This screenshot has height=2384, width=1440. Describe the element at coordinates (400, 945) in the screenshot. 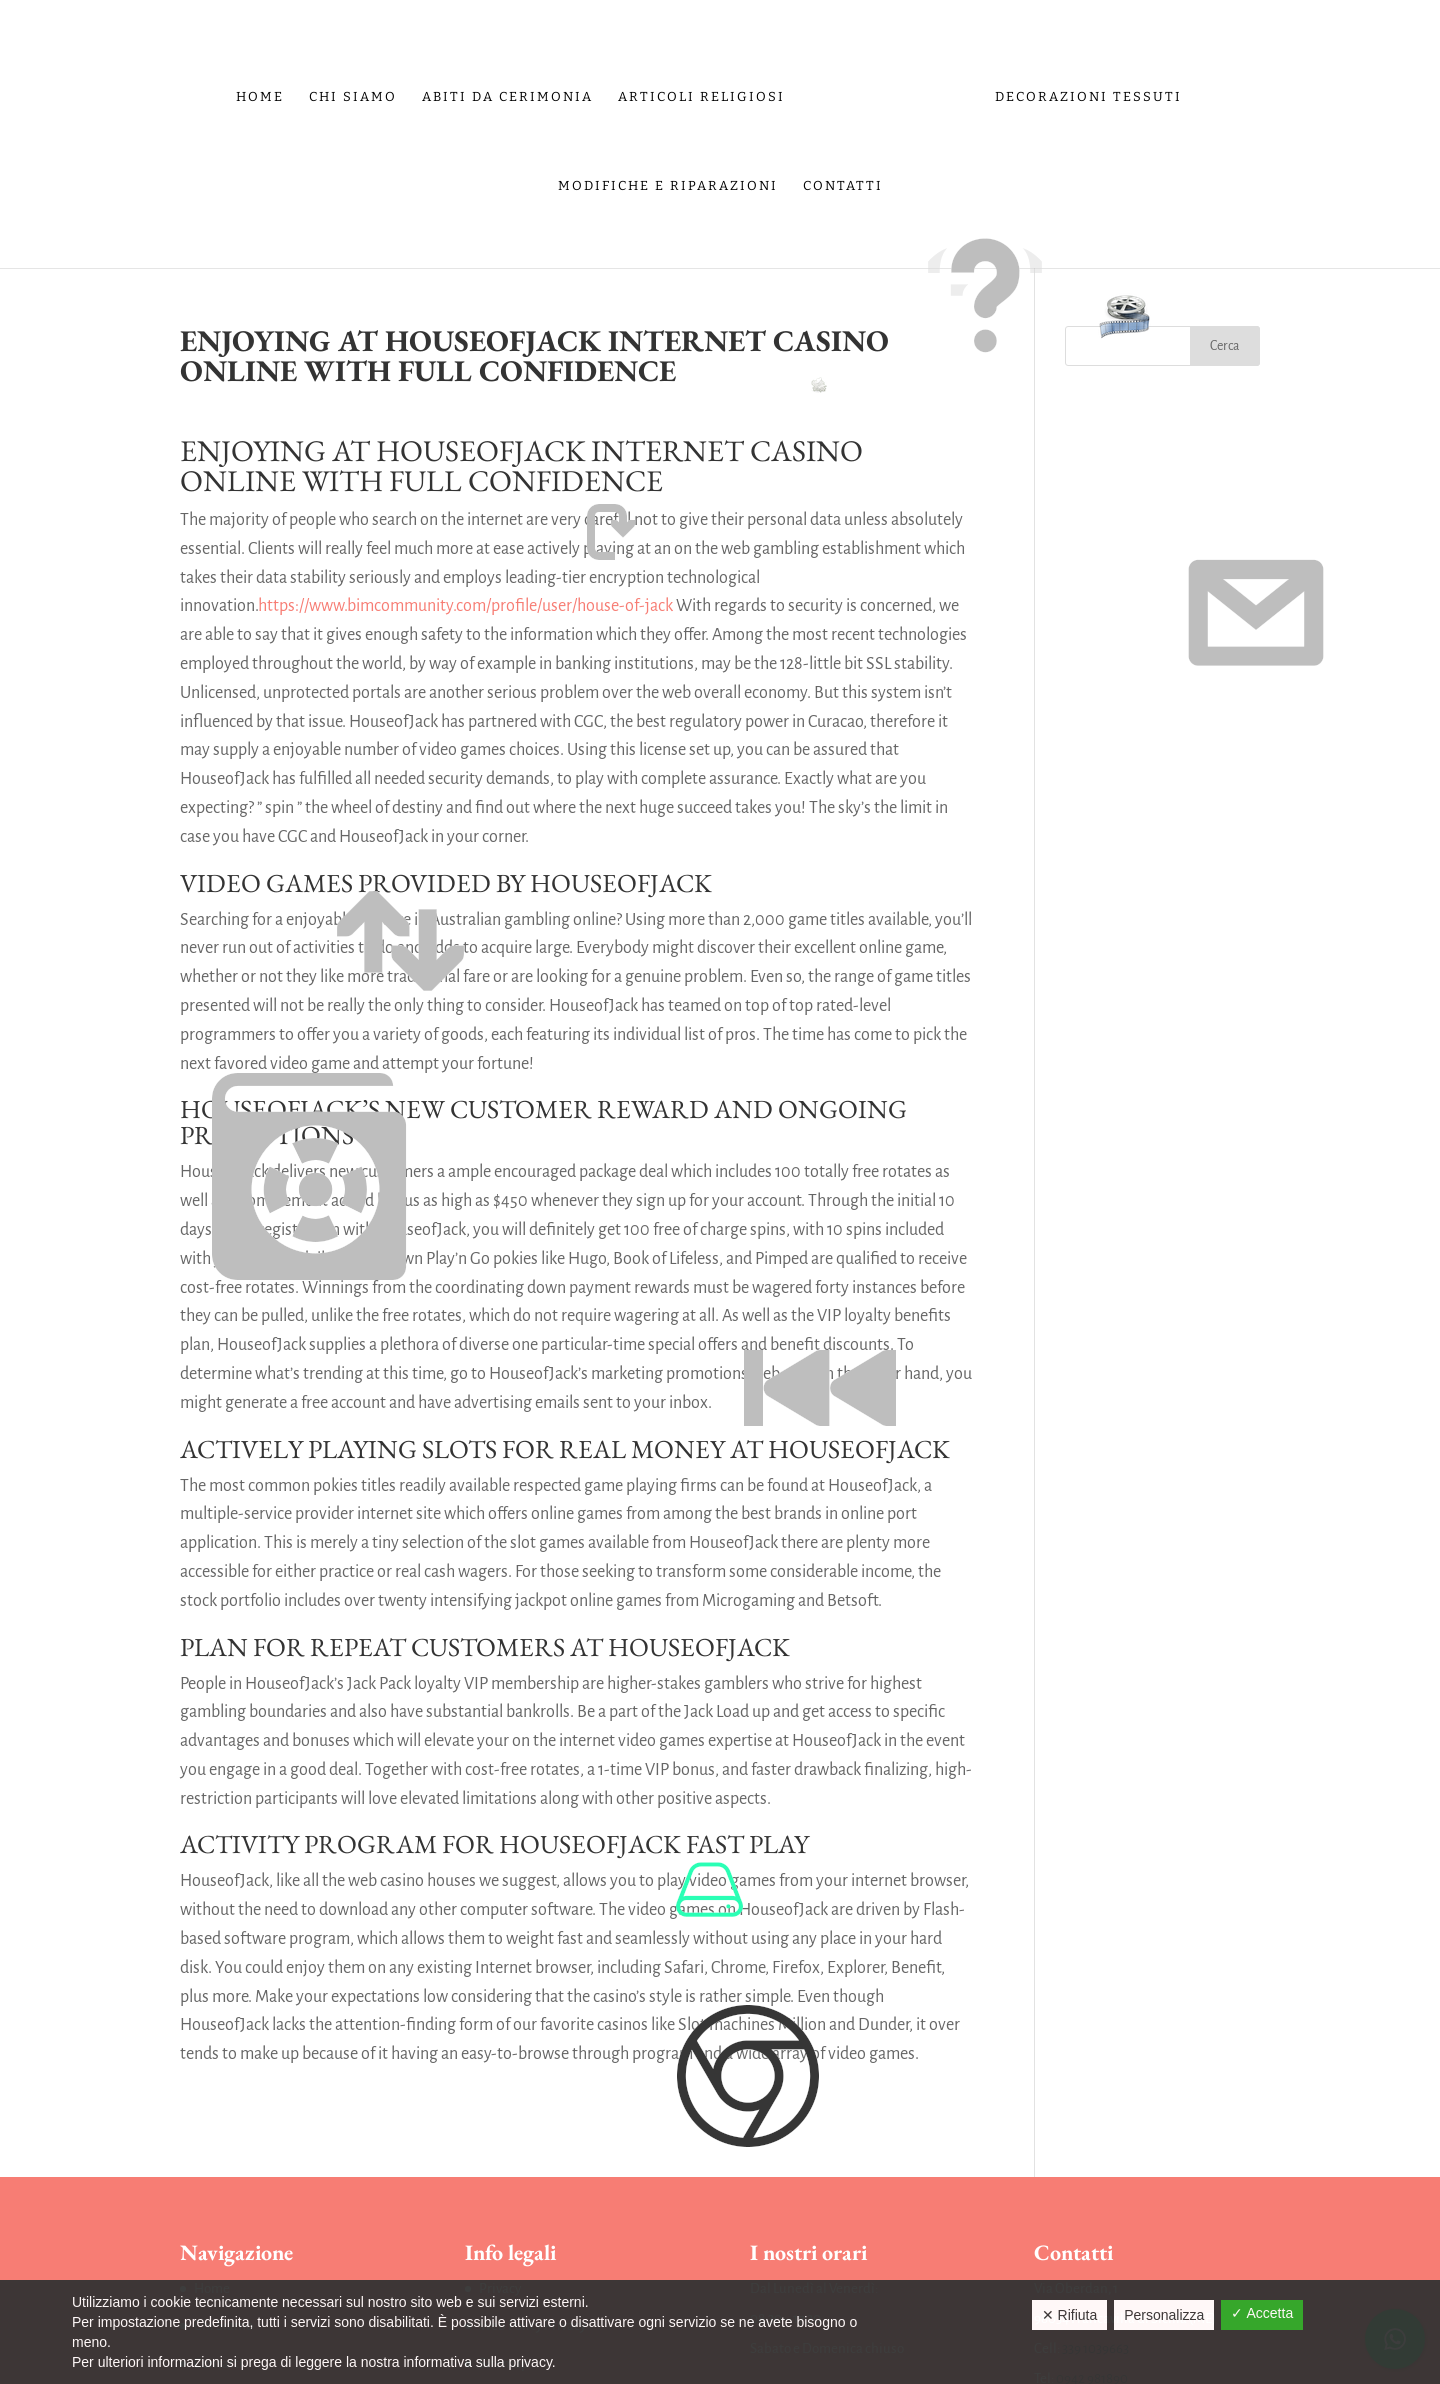

I see `sync or refresh email inbox` at that location.